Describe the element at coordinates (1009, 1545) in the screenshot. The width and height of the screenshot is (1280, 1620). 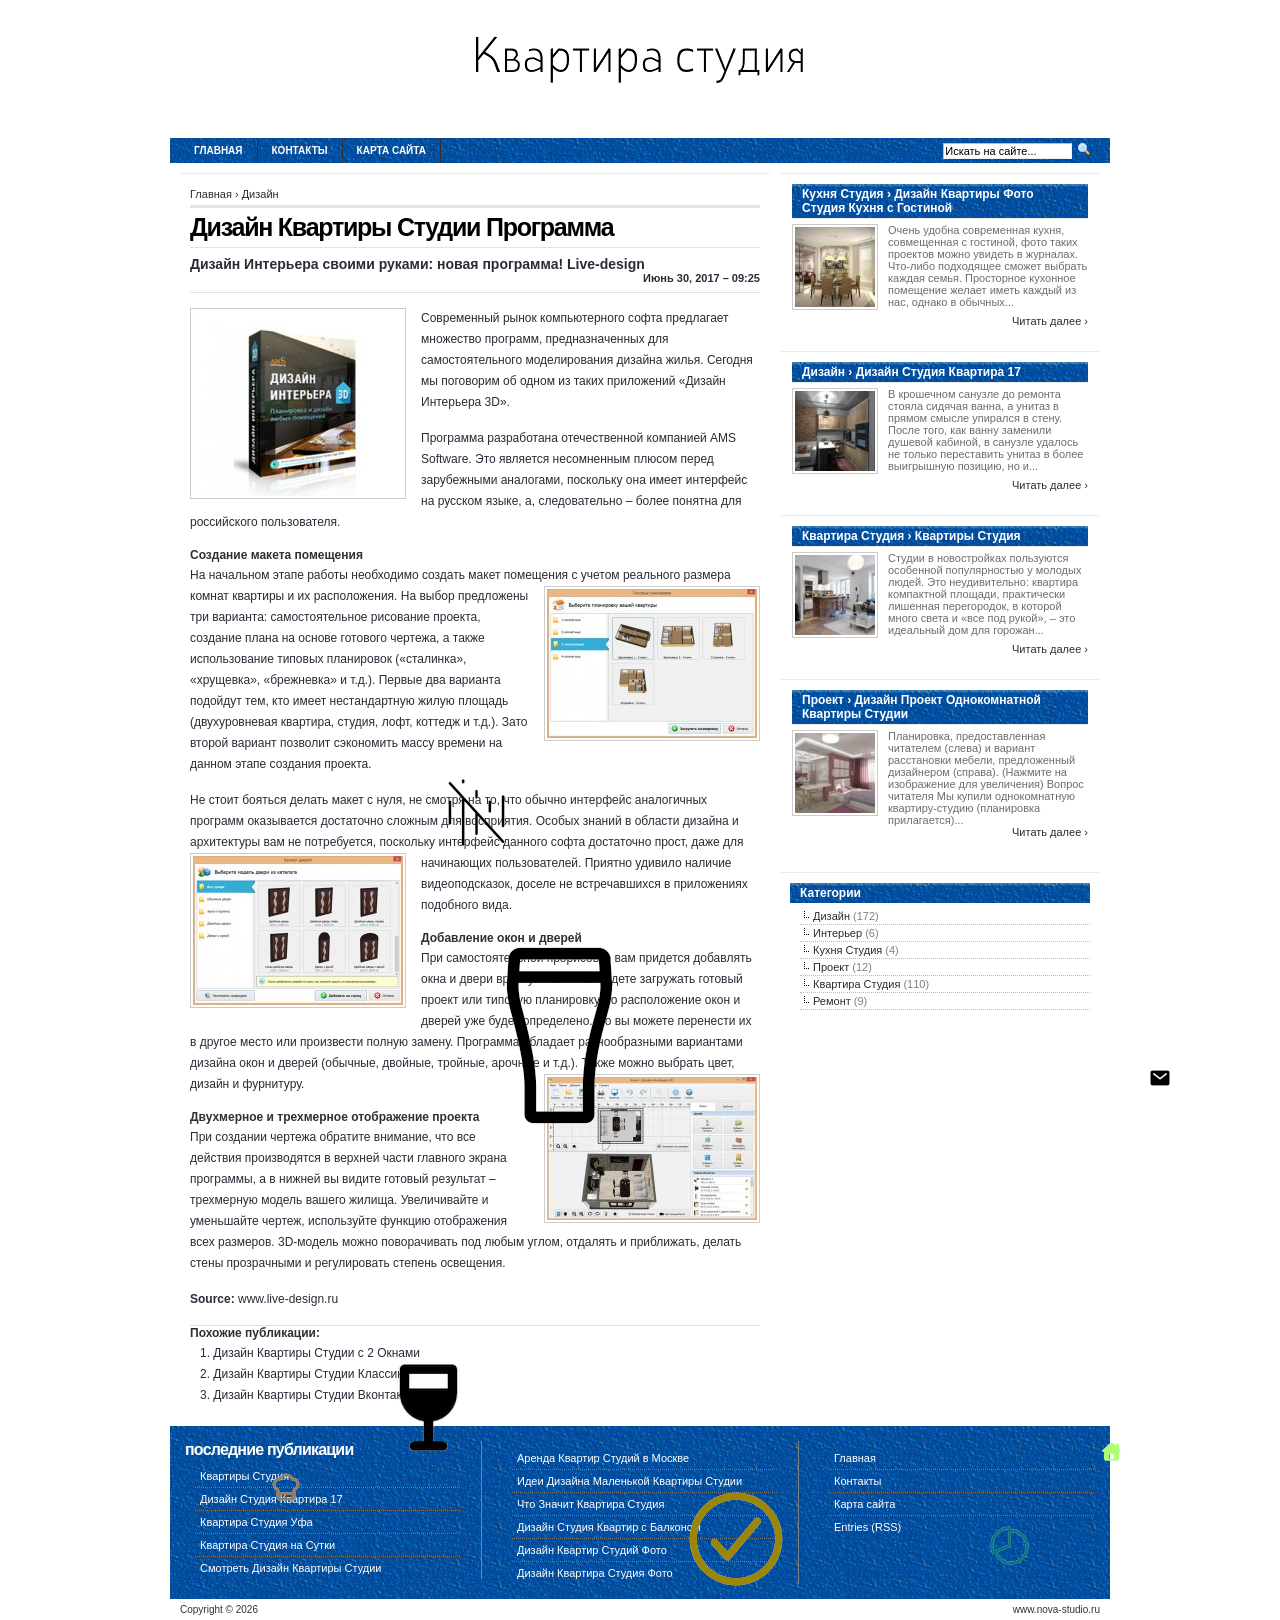
I see `view data breakdown or statistics` at that location.